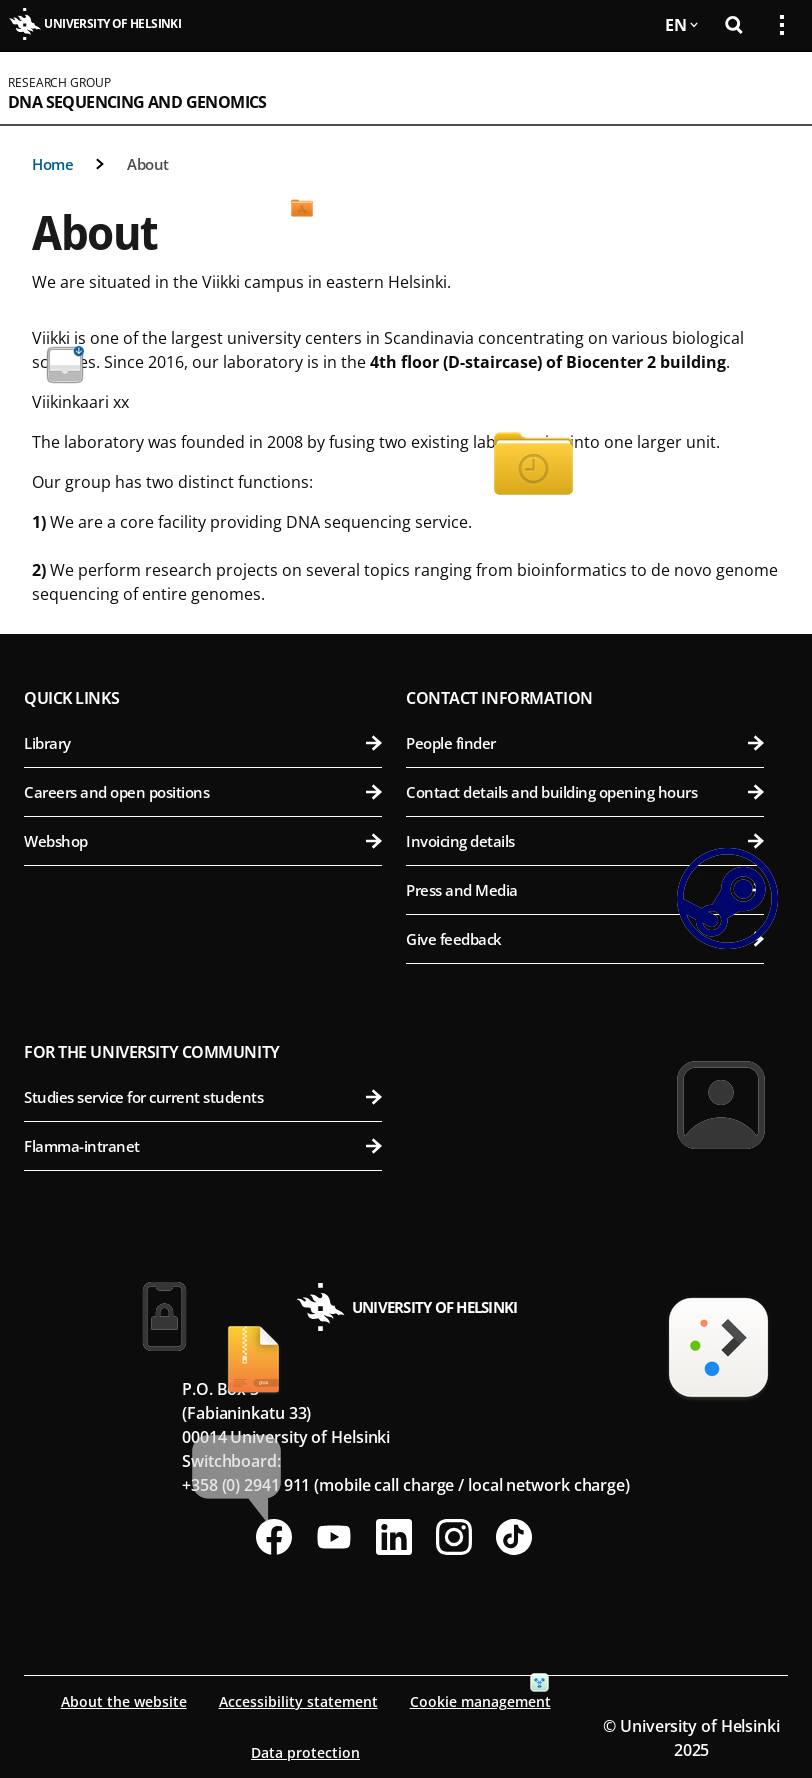 This screenshot has height=1778, width=812. Describe the element at coordinates (533, 463) in the screenshot. I see `access temporary files folder` at that location.